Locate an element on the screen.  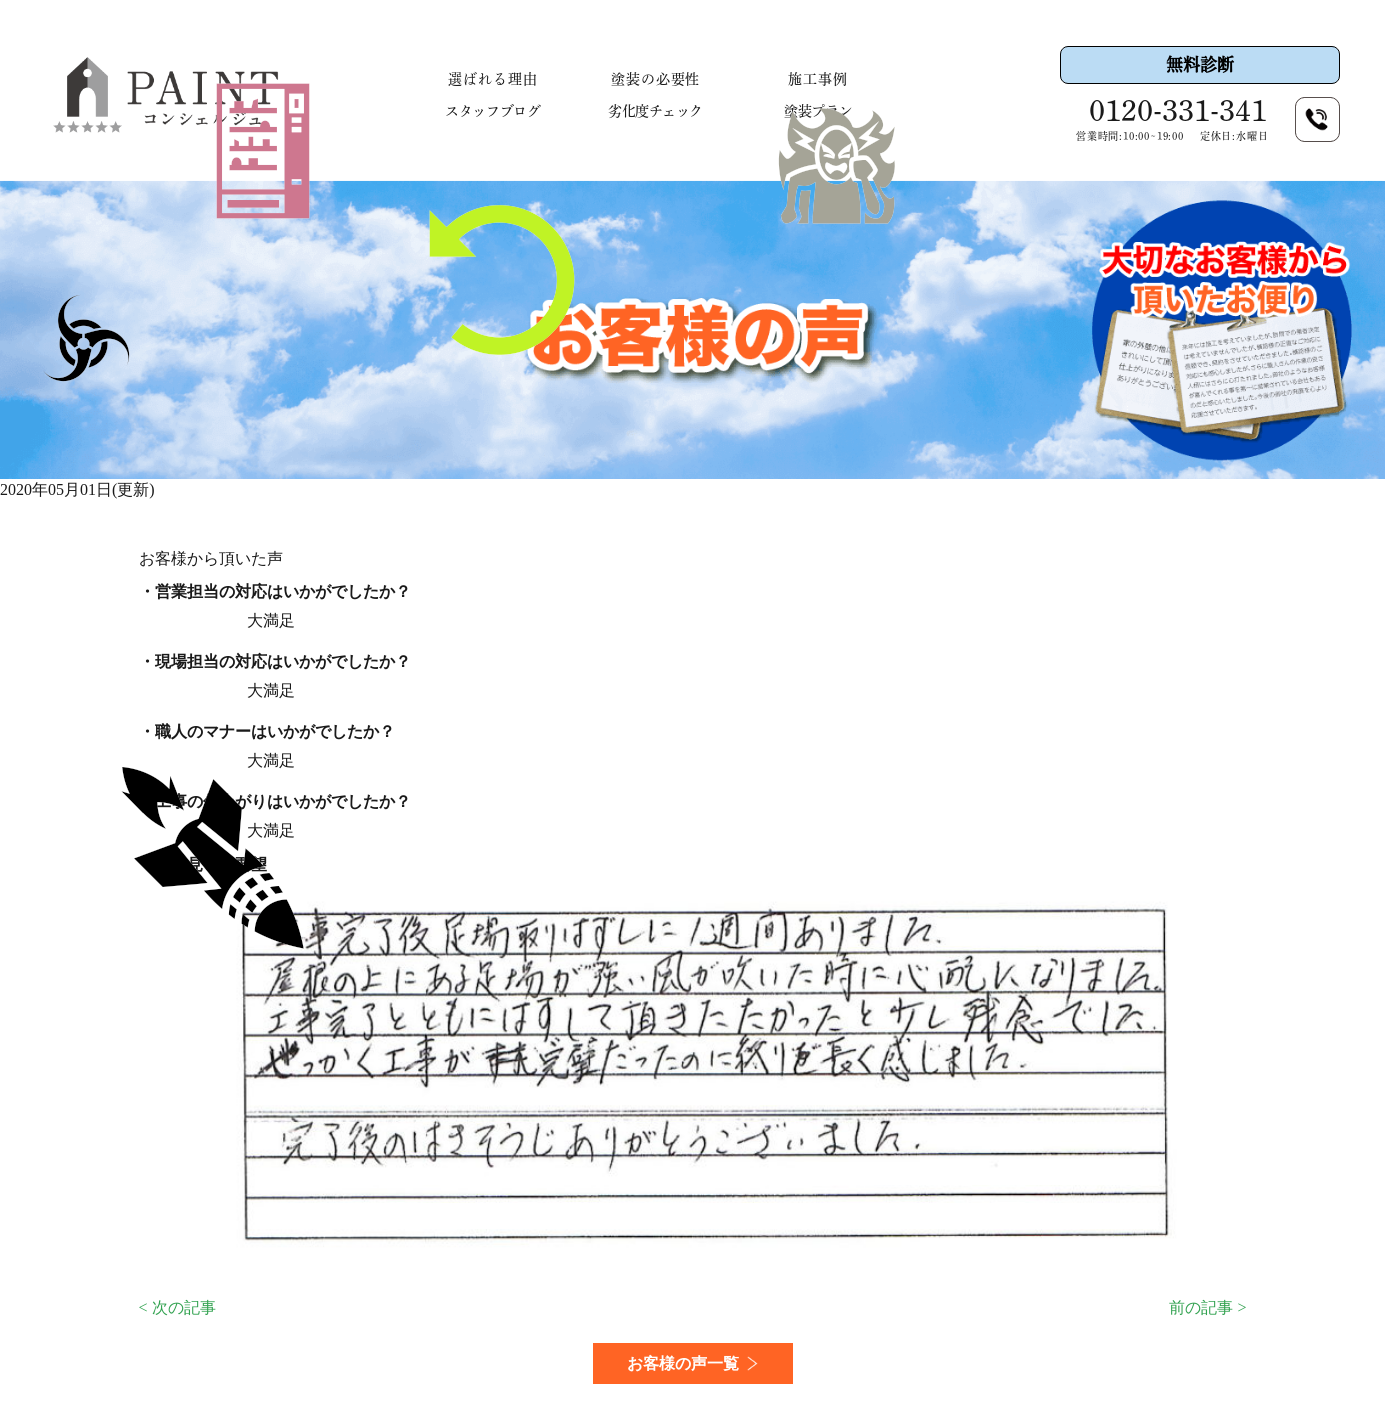
launch or deploy an application is located at coordinates (213, 855).